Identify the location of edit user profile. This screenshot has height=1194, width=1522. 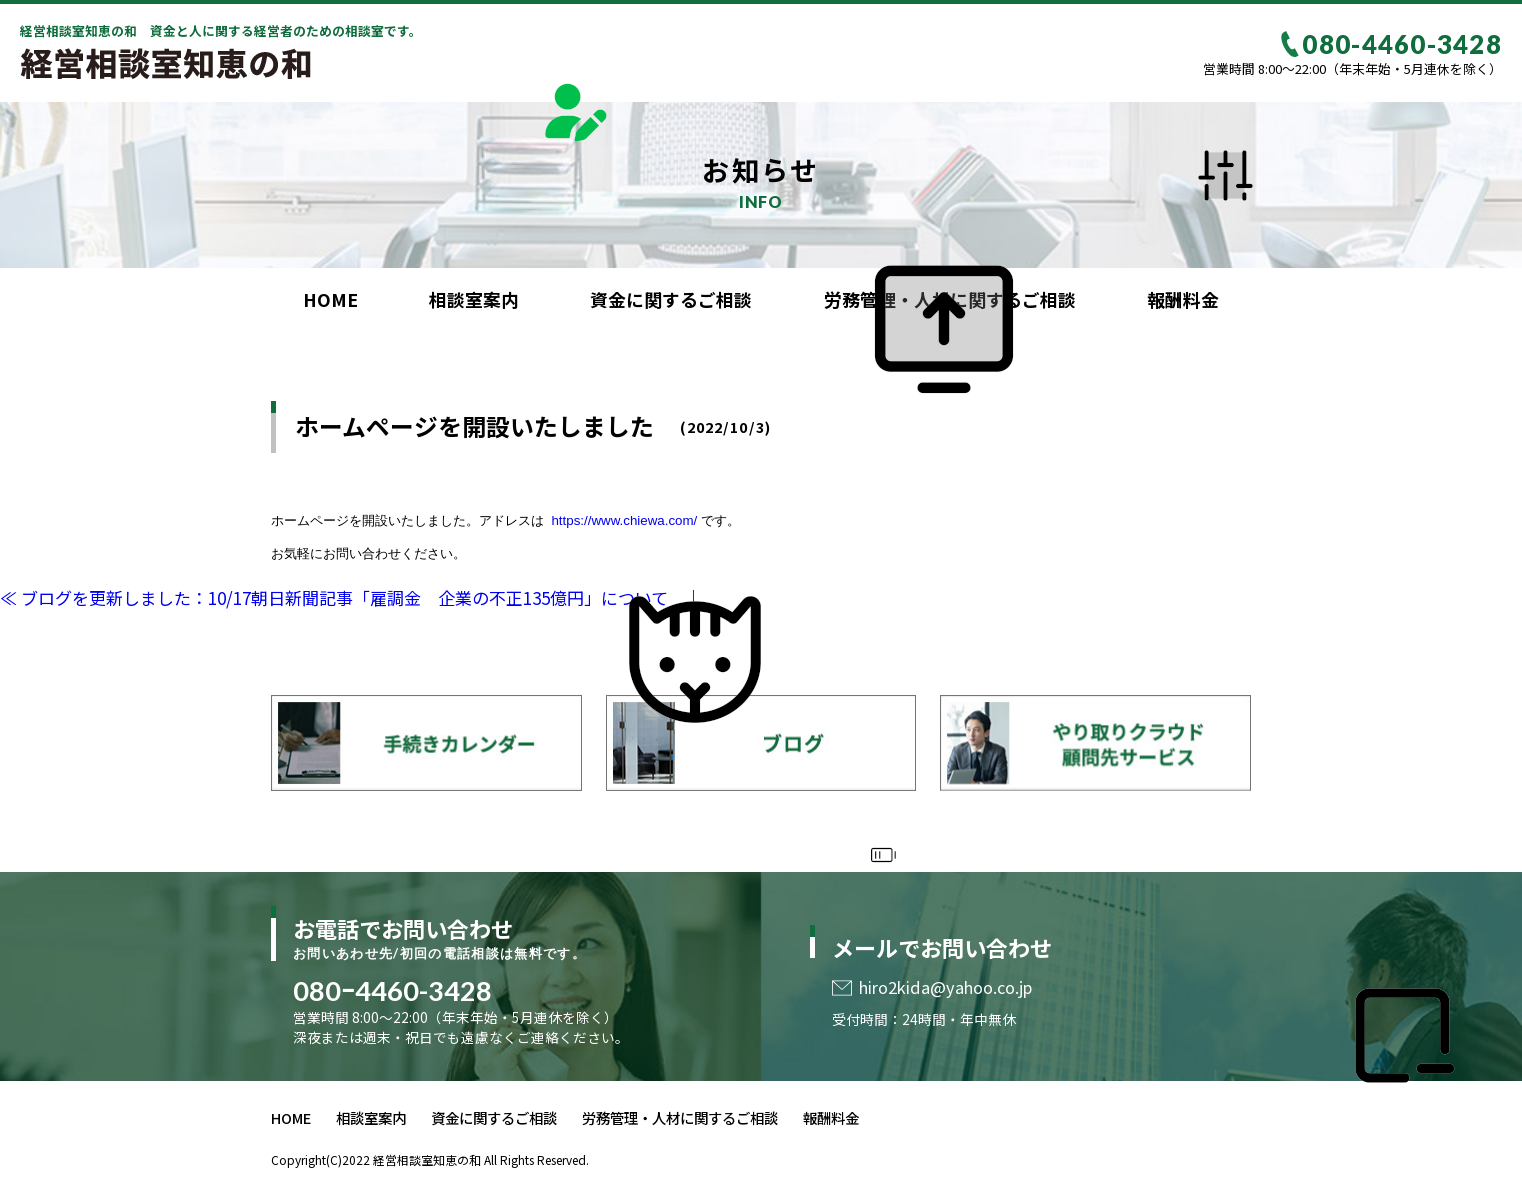
(574, 110).